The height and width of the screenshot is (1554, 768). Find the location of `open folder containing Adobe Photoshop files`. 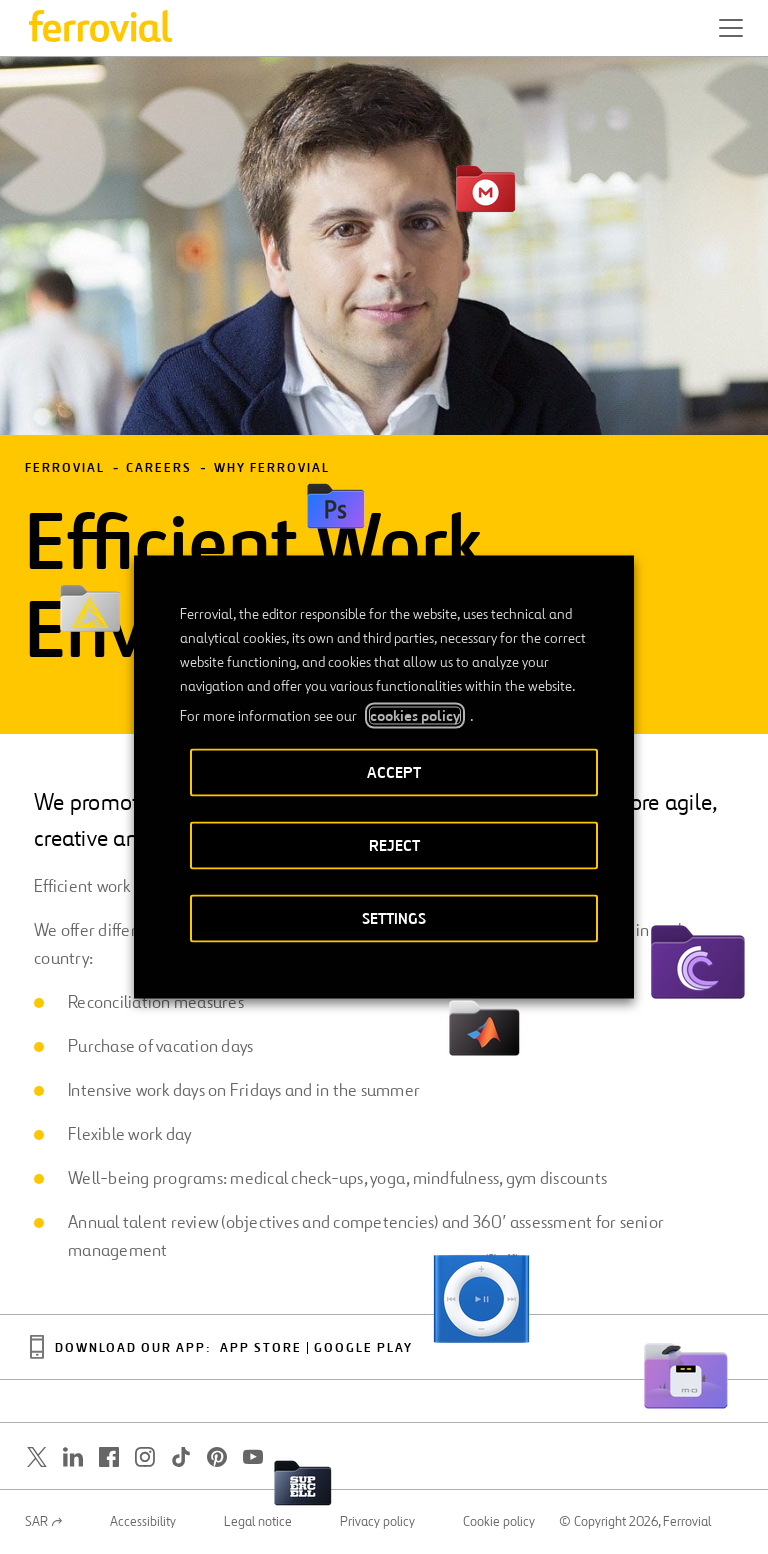

open folder containing Adobe Photoshop files is located at coordinates (335, 507).